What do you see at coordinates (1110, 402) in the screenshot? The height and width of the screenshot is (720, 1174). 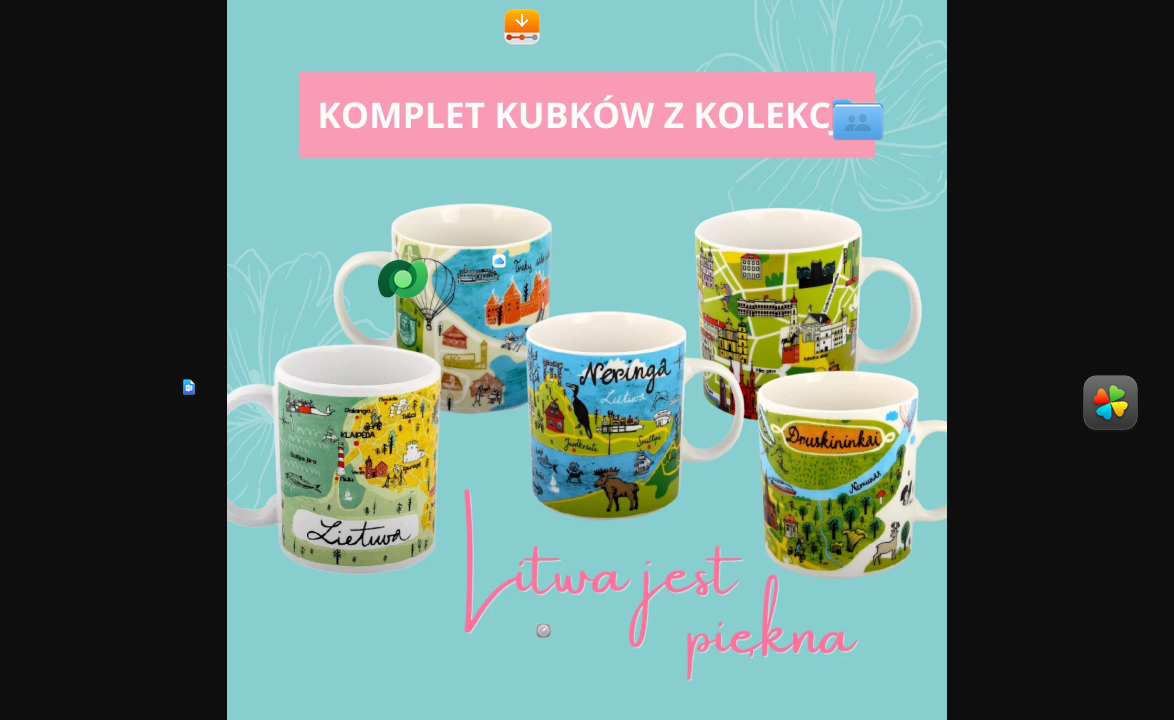 I see `launch playonlinux to run windows applications` at bounding box center [1110, 402].